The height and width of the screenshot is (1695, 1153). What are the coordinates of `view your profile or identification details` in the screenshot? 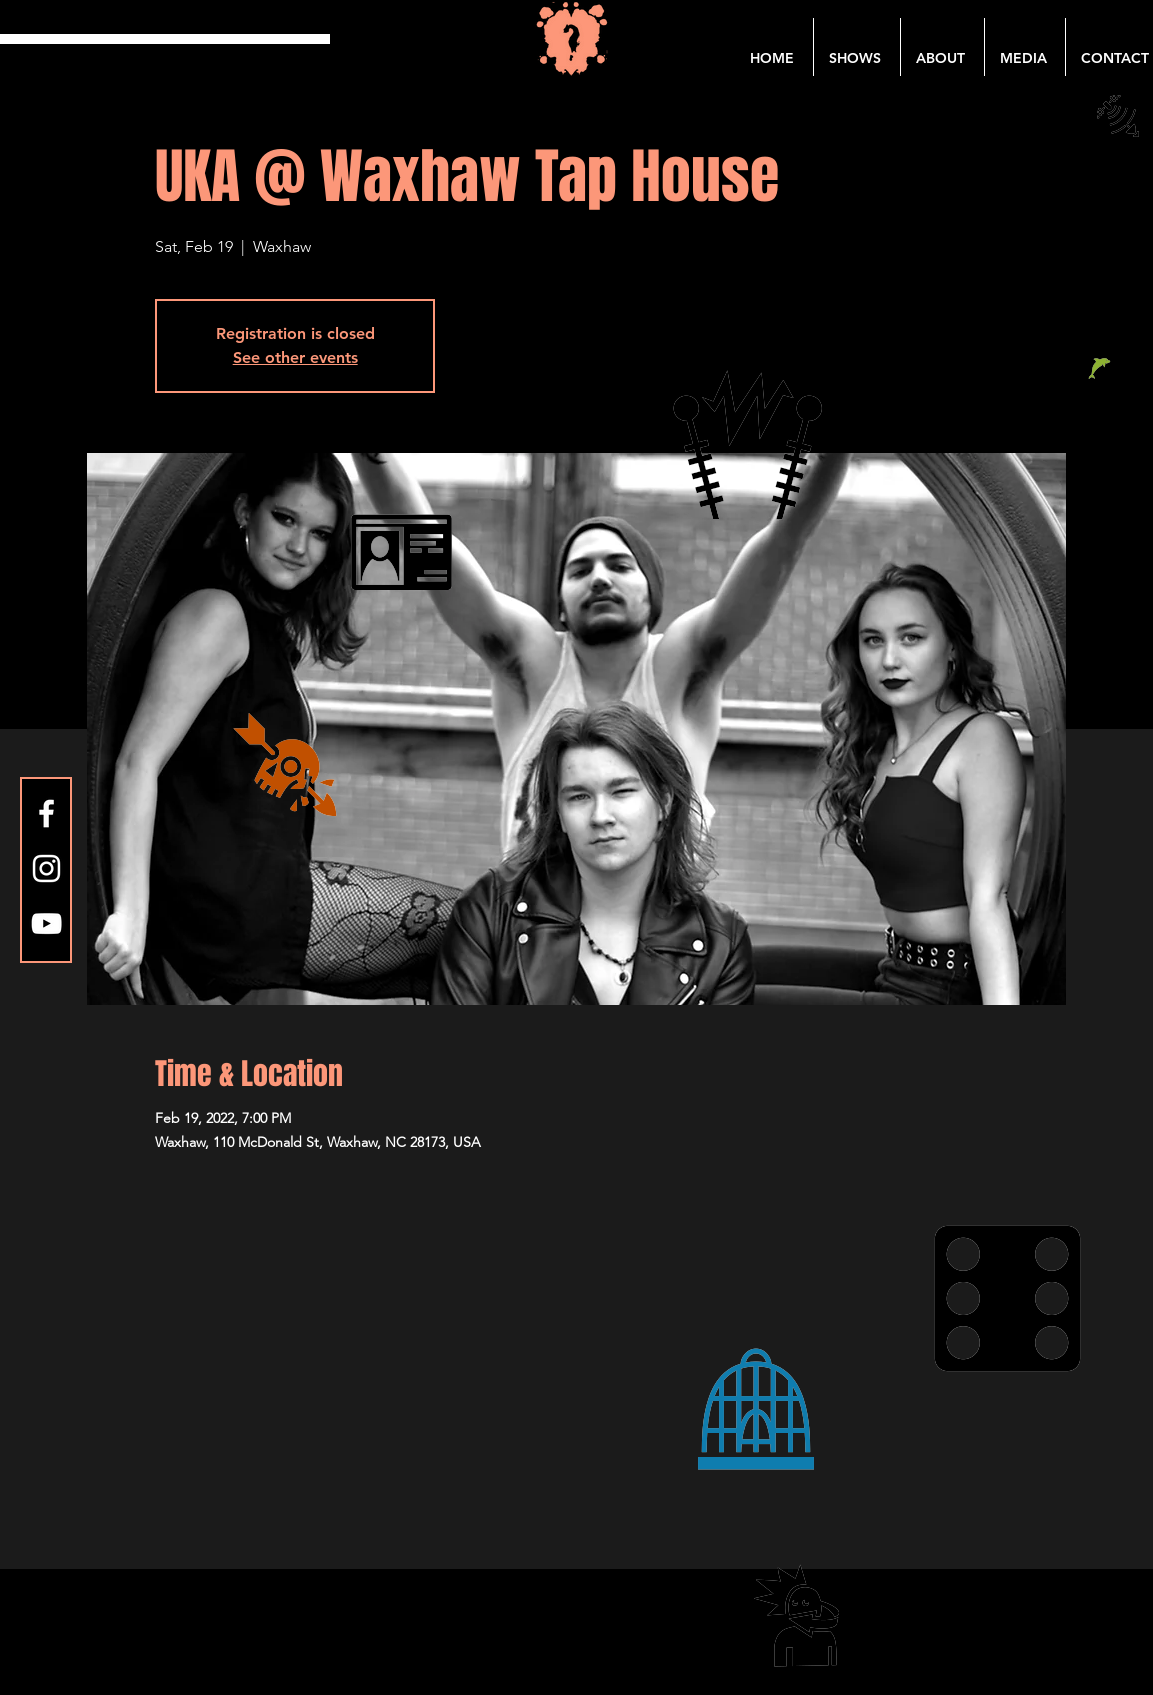 It's located at (401, 550).